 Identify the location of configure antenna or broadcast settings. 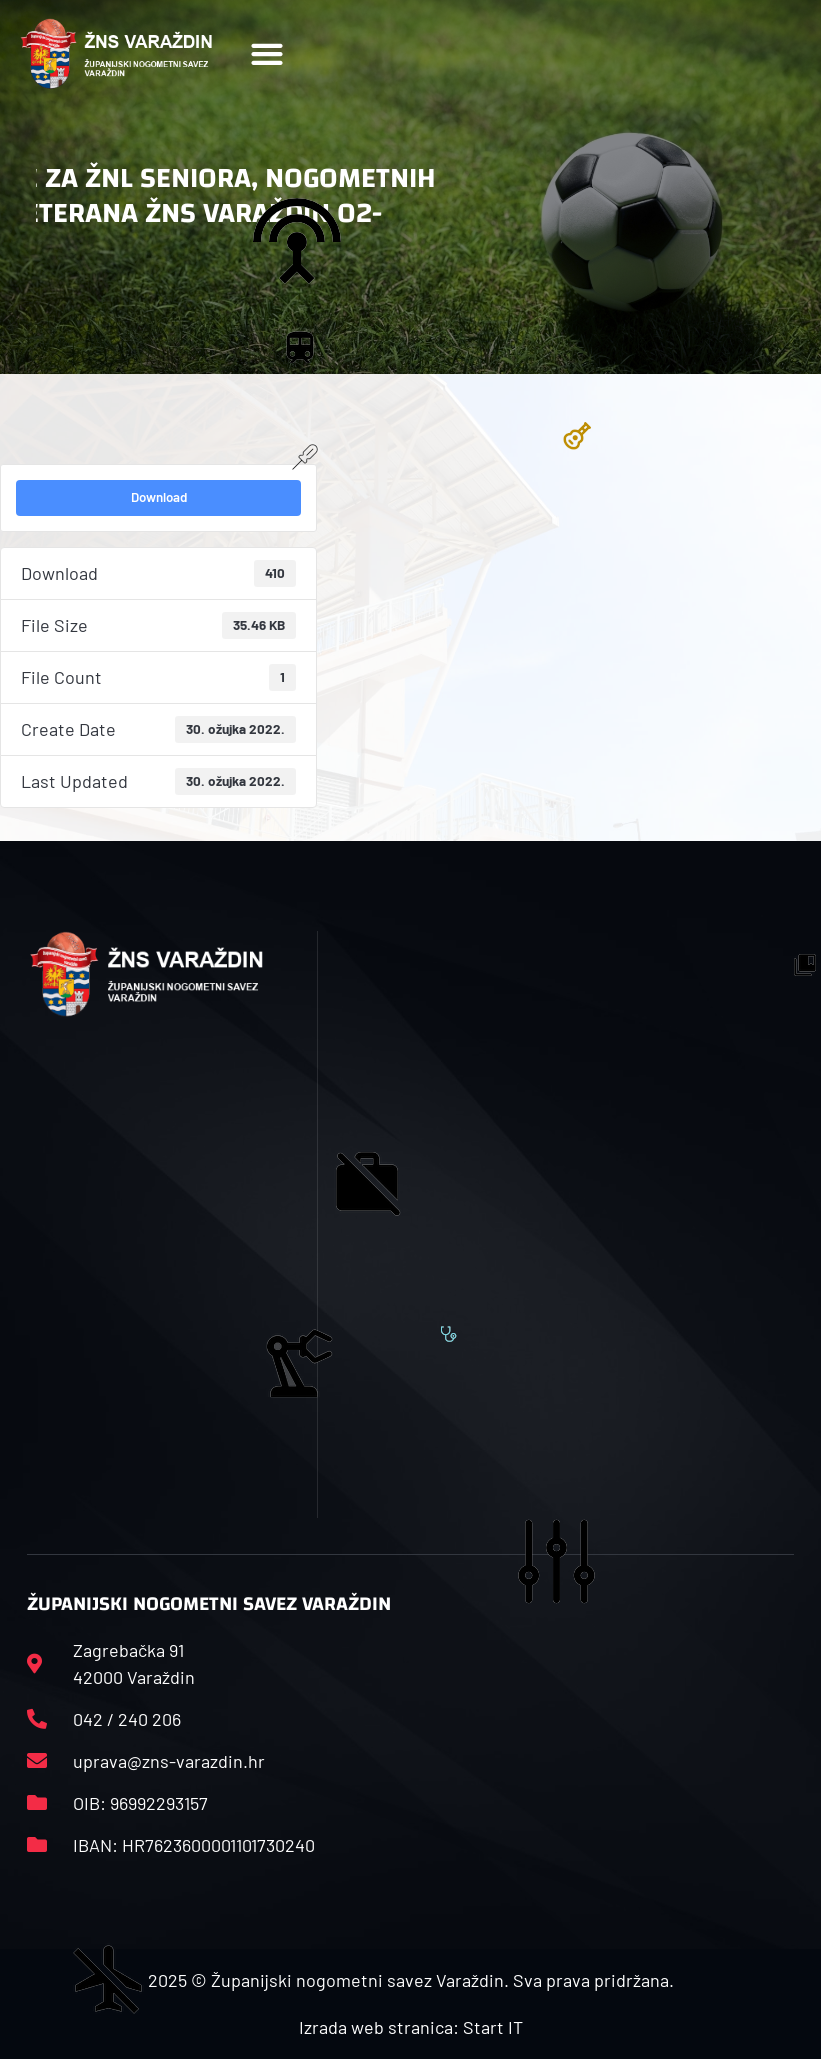
(297, 242).